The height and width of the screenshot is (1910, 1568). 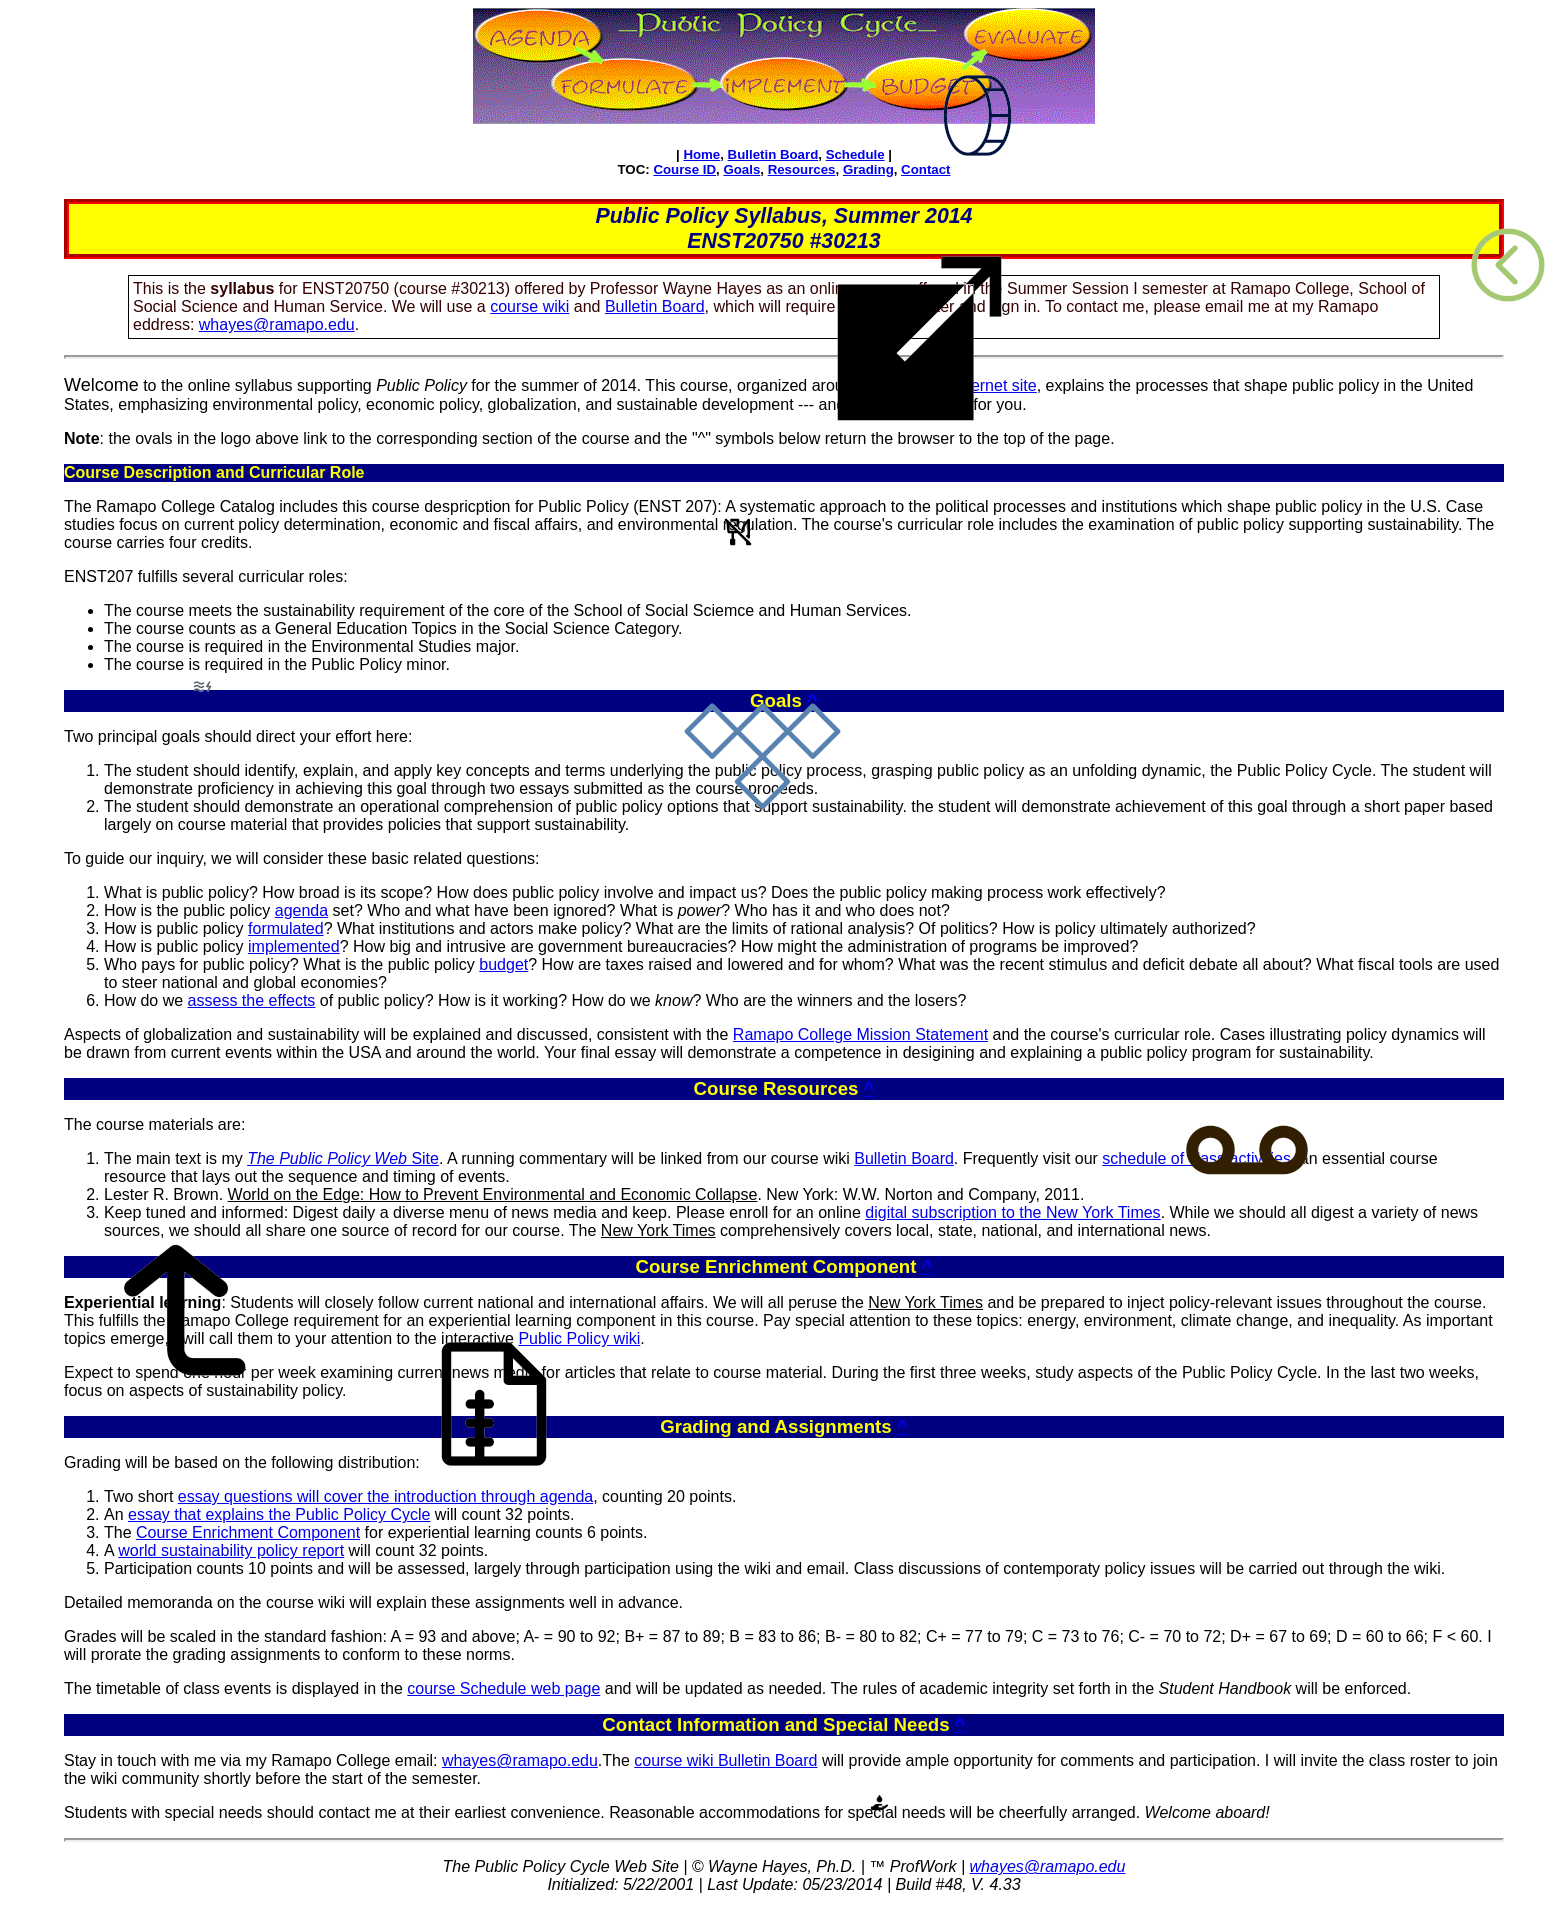 I want to click on indicates voicemail is available, so click(x=1247, y=1150).